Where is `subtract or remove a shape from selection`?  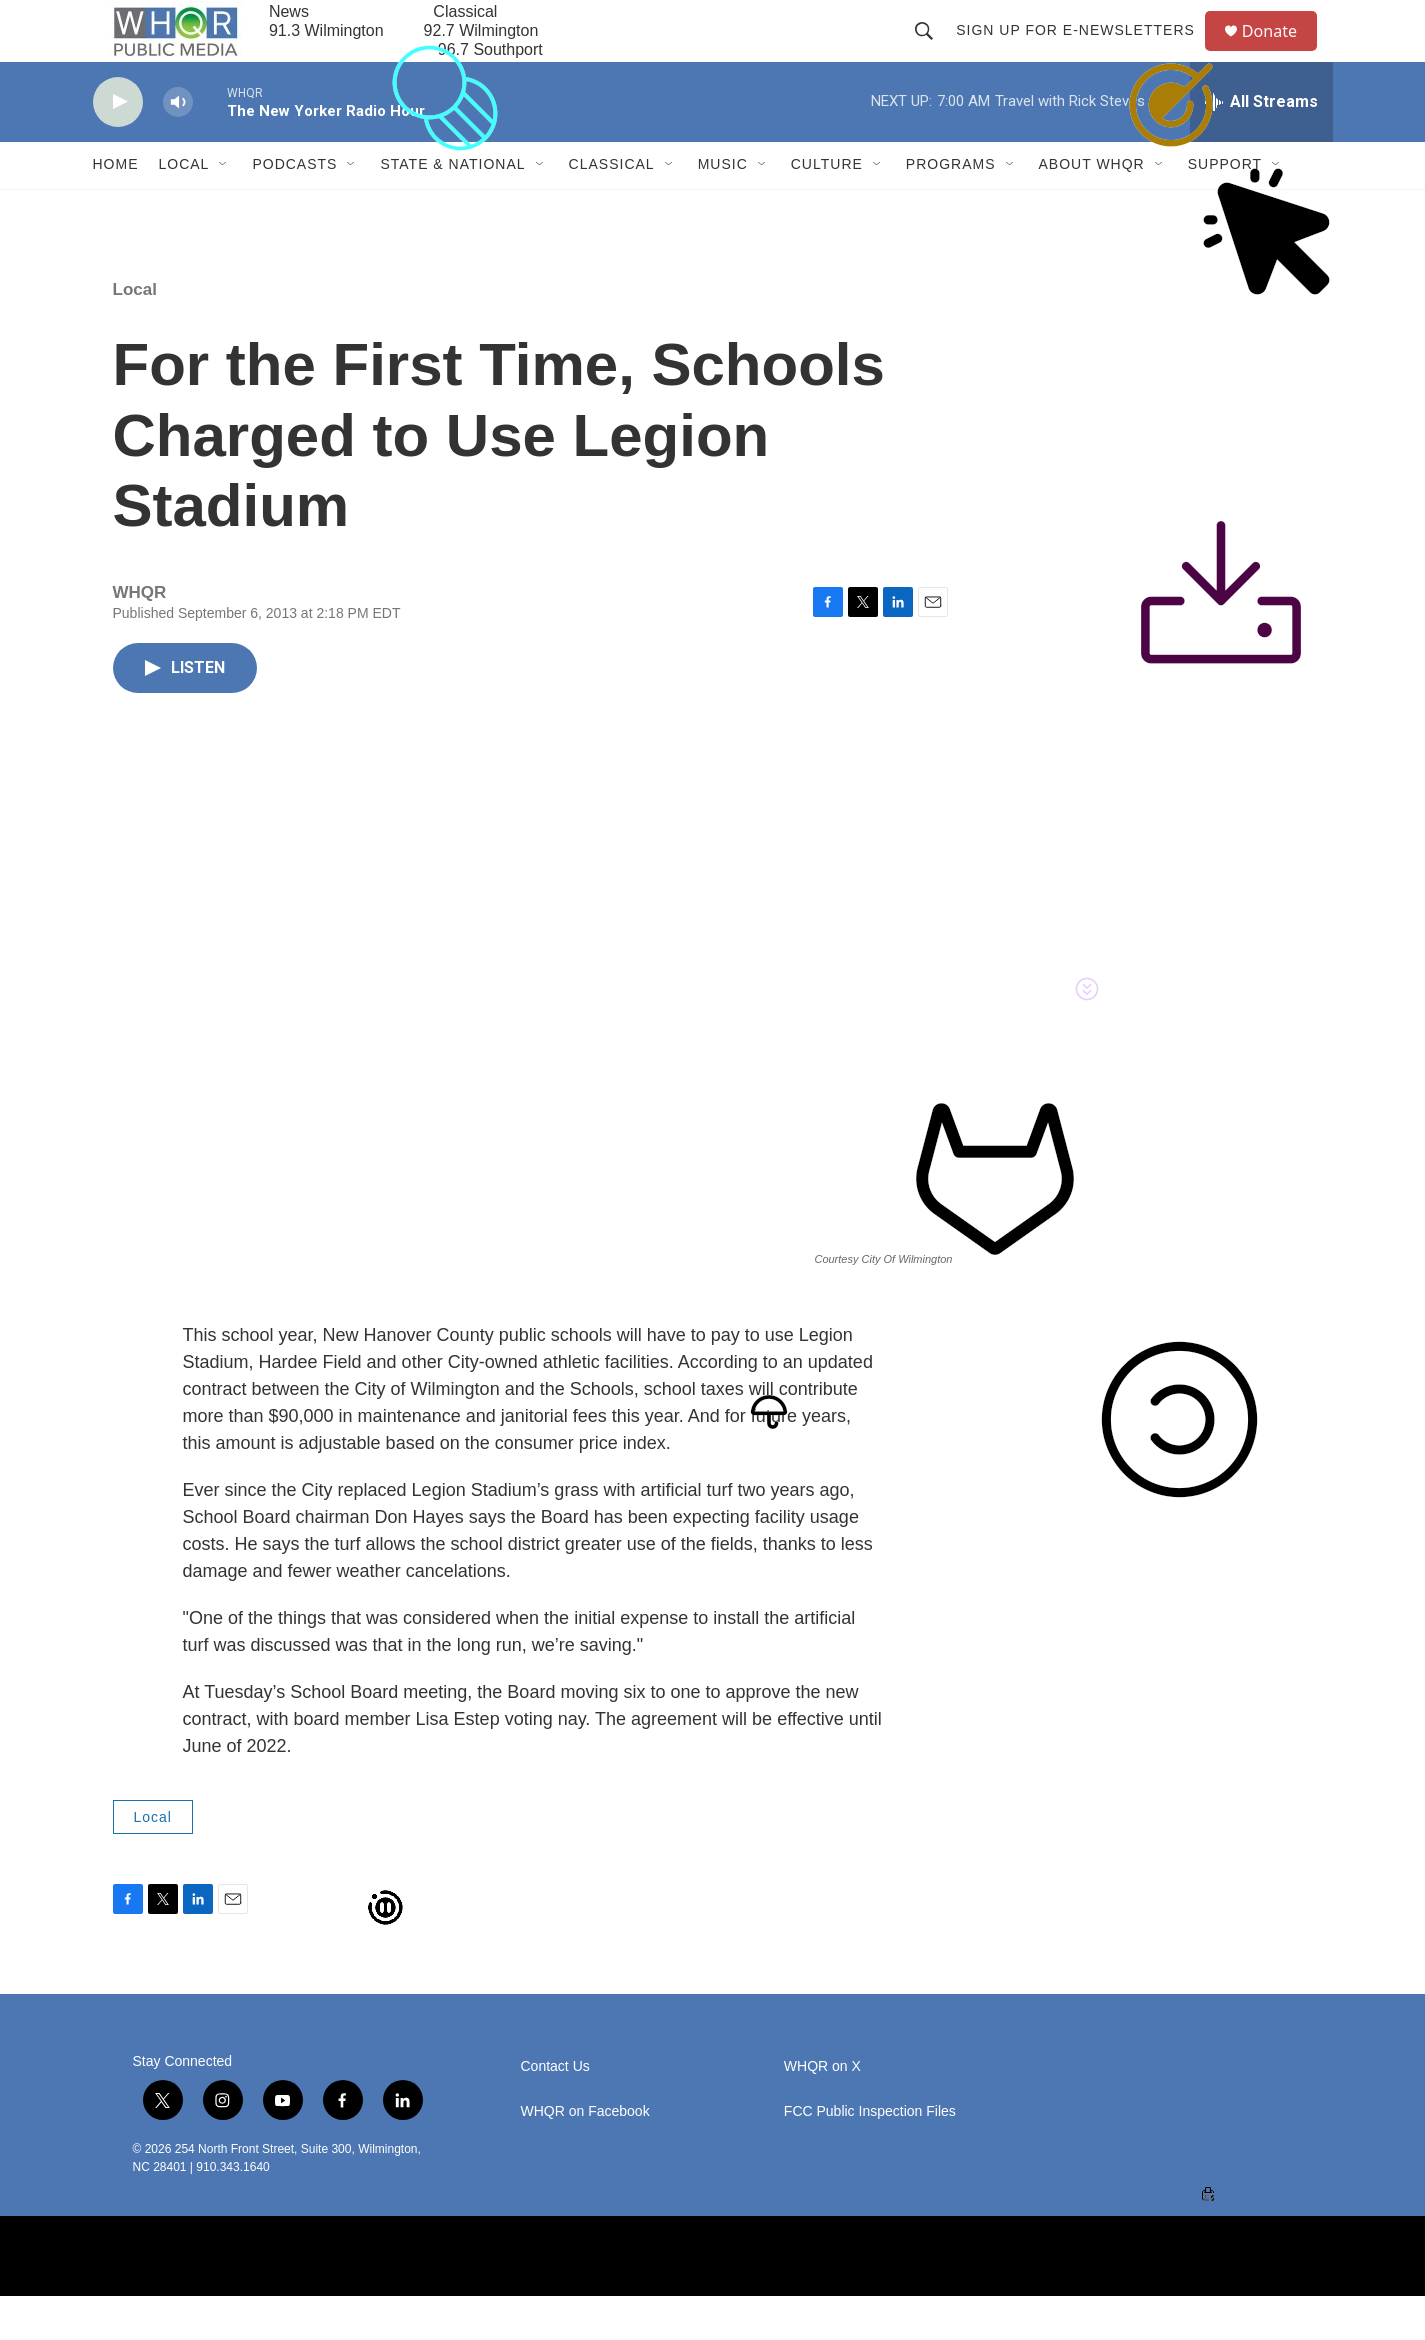 subtract or remove a shape from selection is located at coordinates (445, 98).